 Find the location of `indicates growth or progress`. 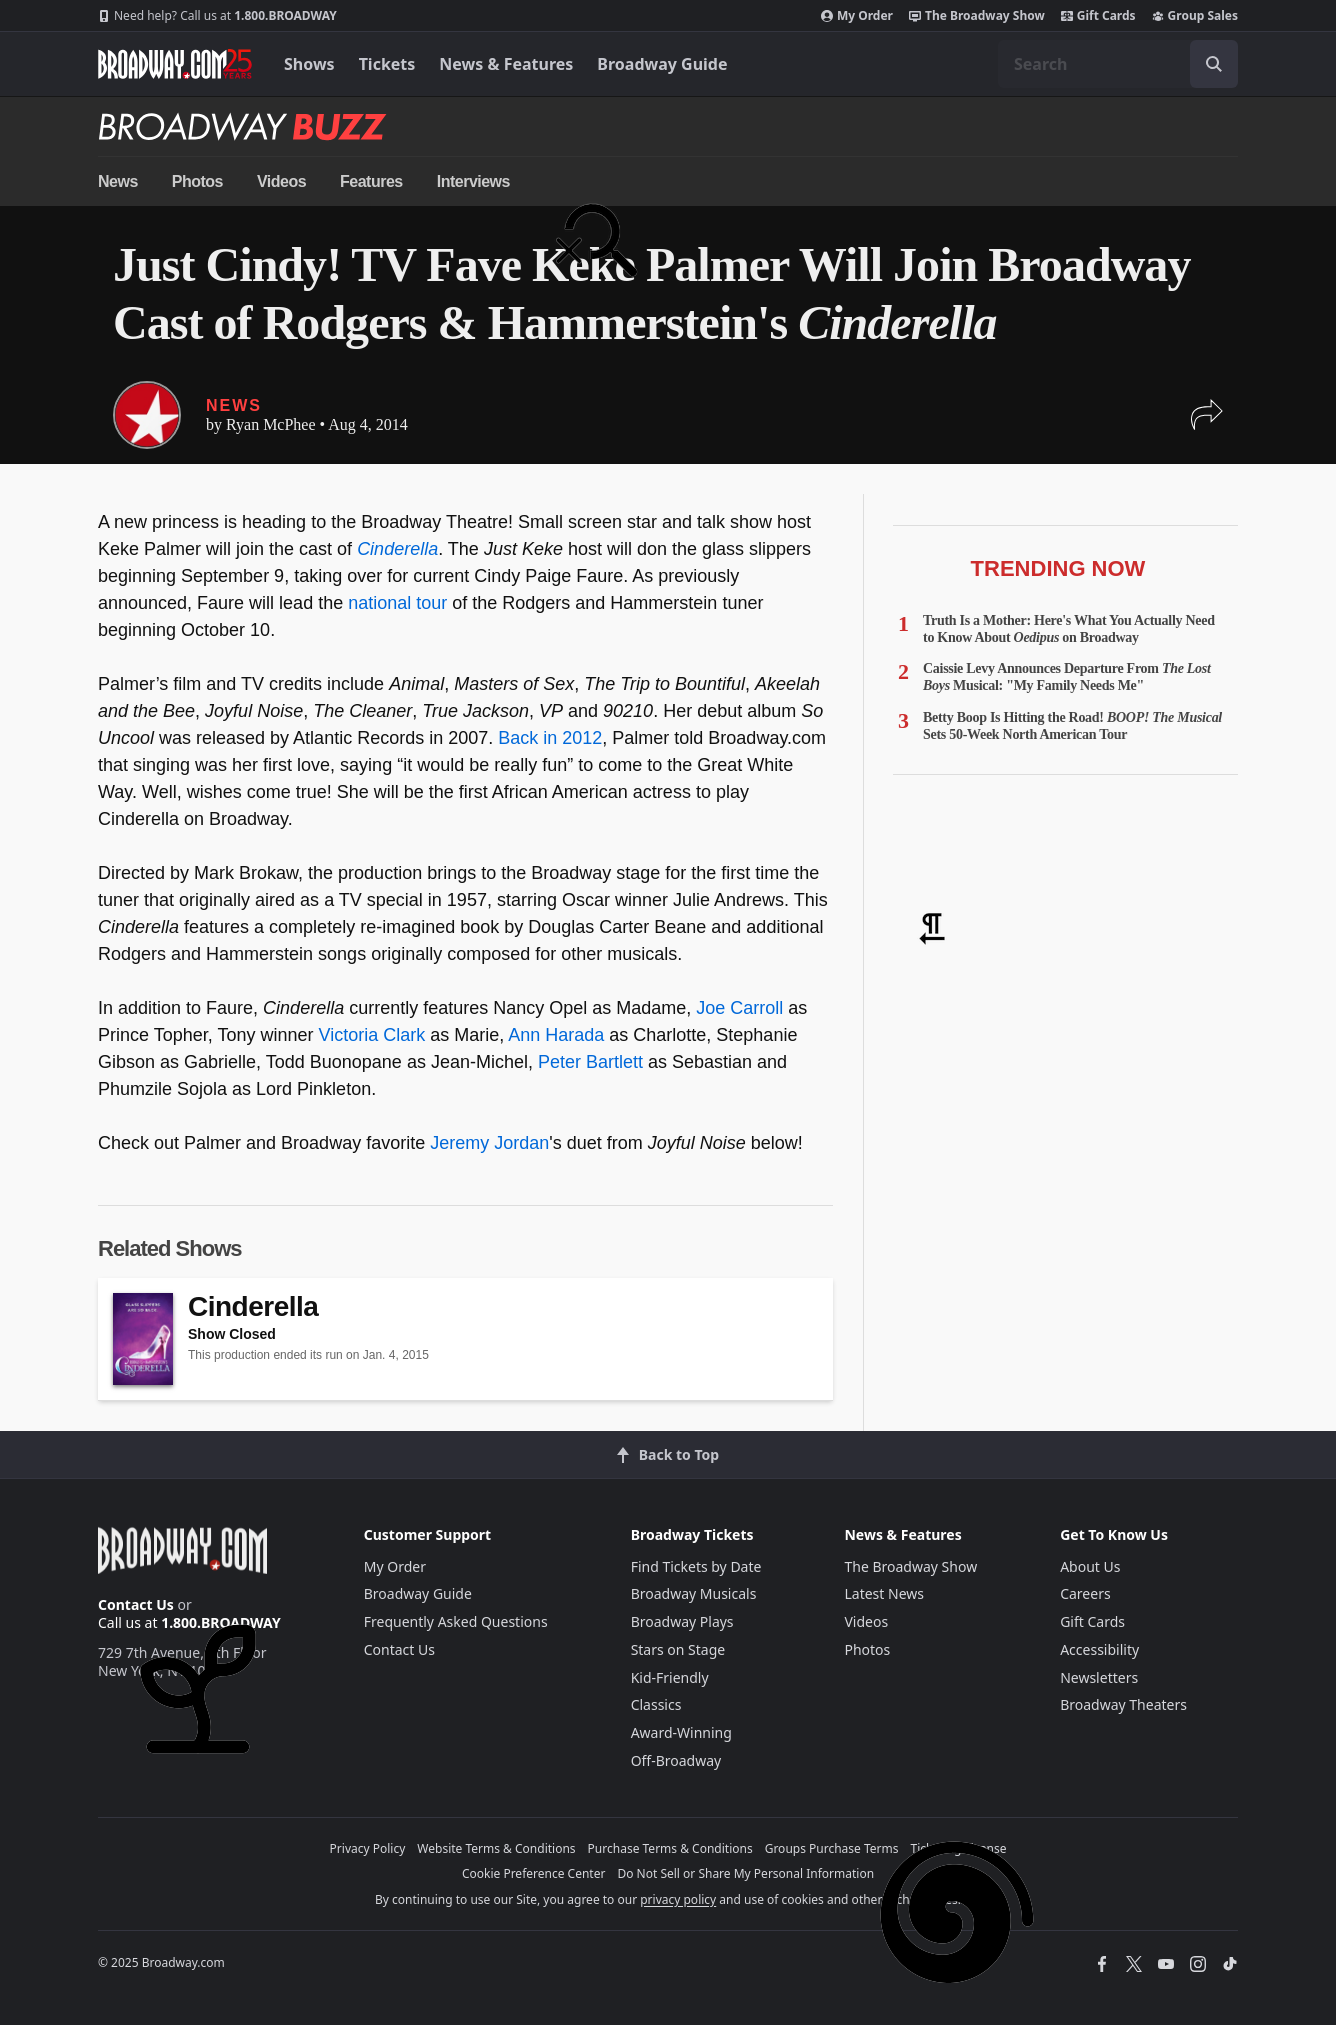

indicates growth or progress is located at coordinates (198, 1689).